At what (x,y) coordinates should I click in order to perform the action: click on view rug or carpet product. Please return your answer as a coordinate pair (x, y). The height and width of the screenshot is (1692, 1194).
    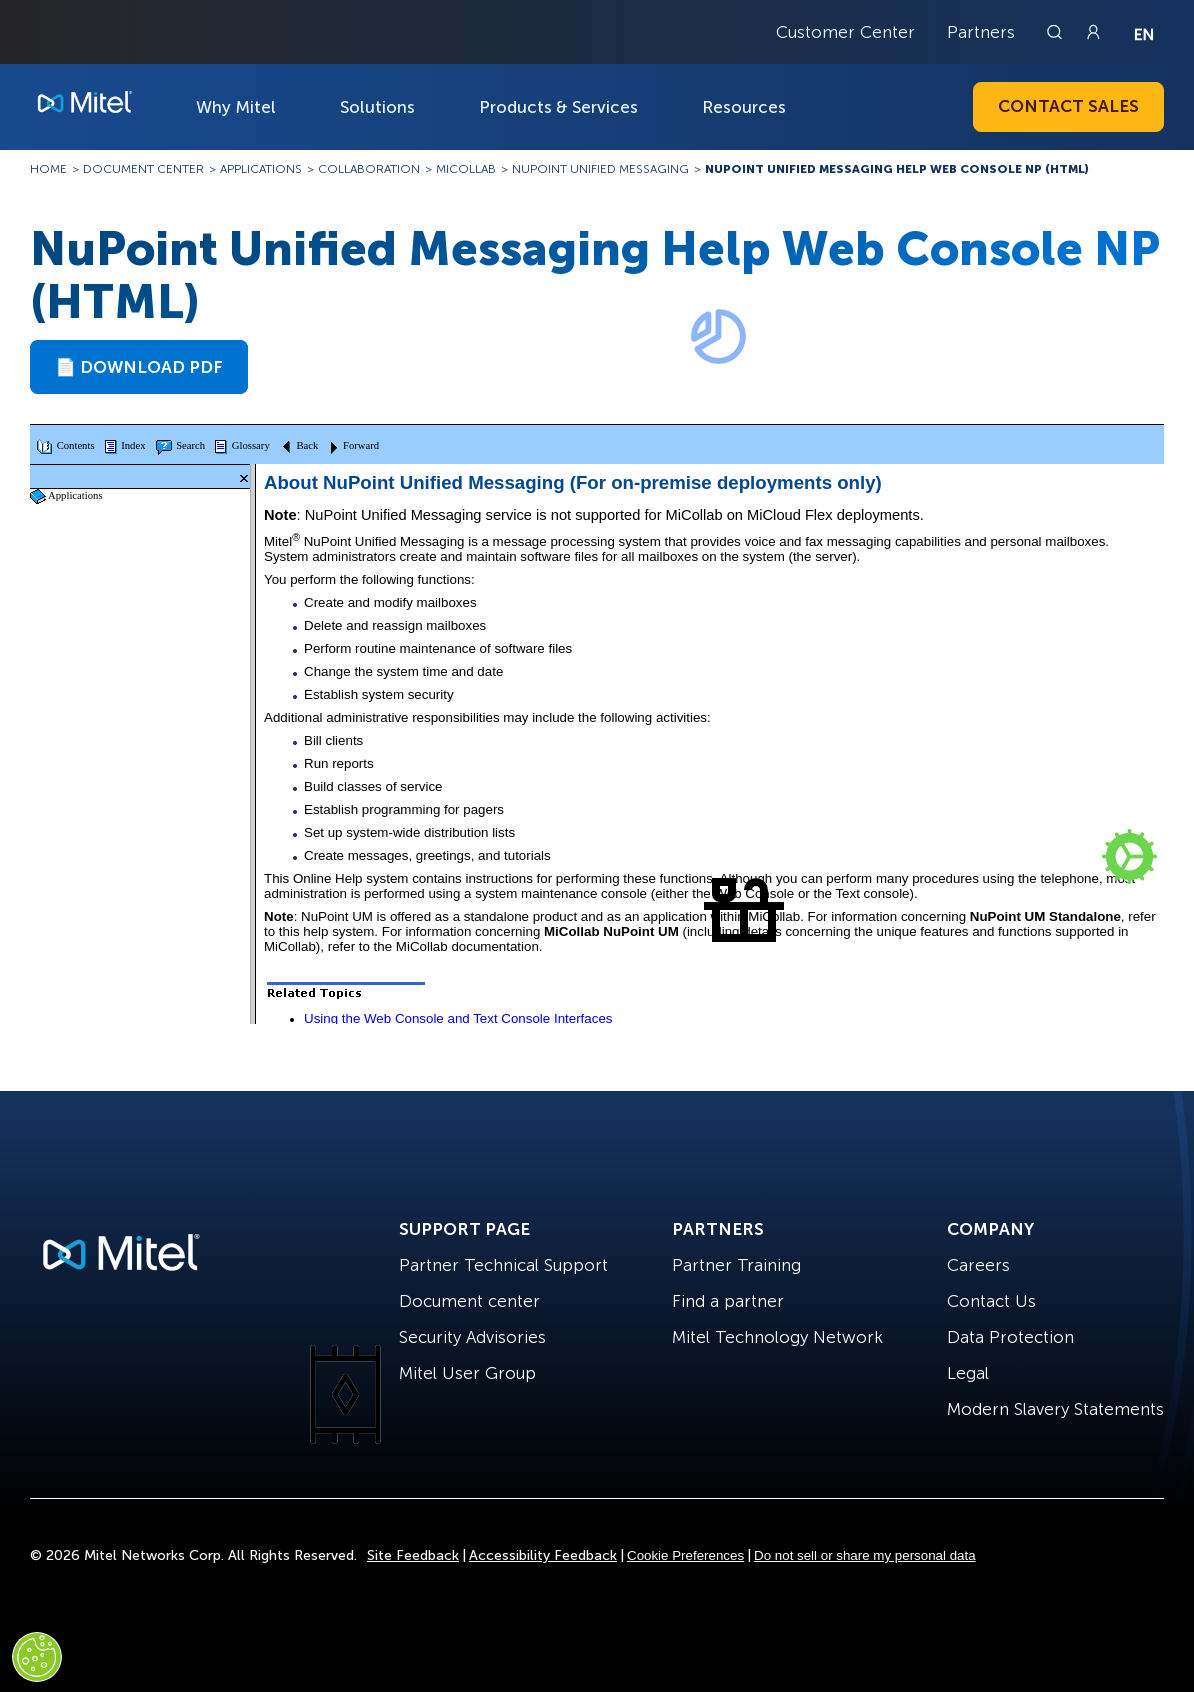
    Looking at the image, I should click on (345, 1394).